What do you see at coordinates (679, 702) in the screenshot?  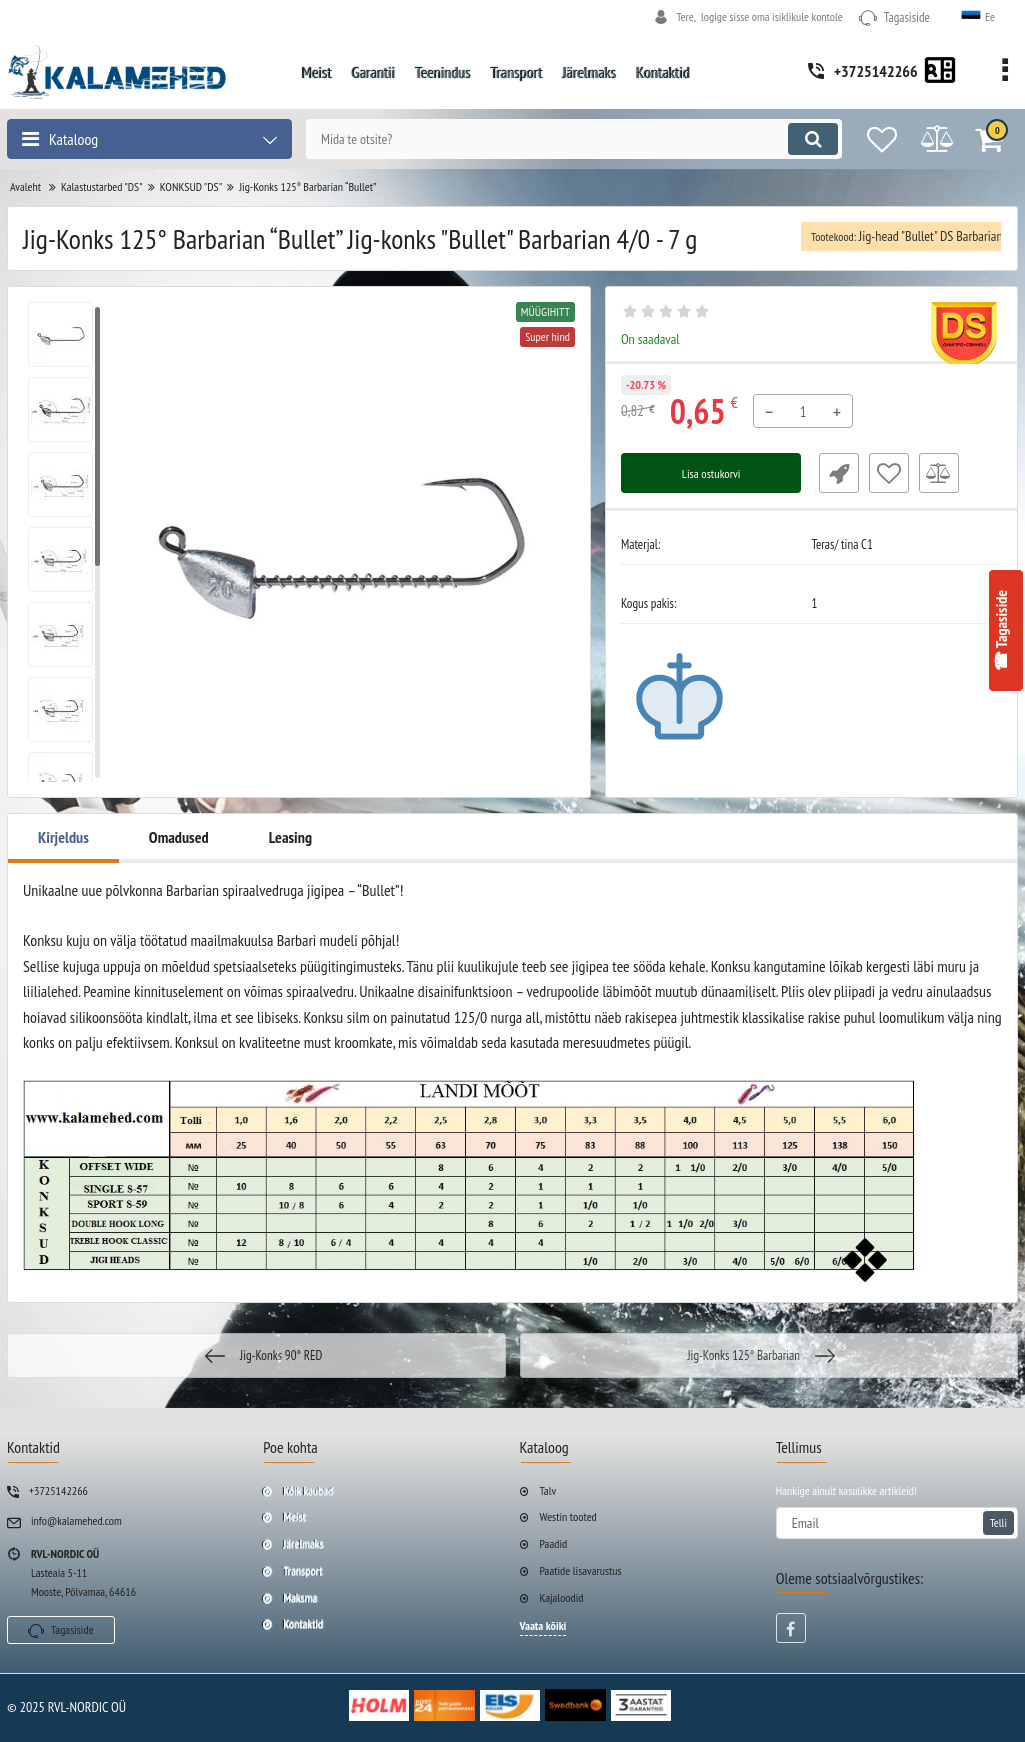 I see `indicates premium or royal status` at bounding box center [679, 702].